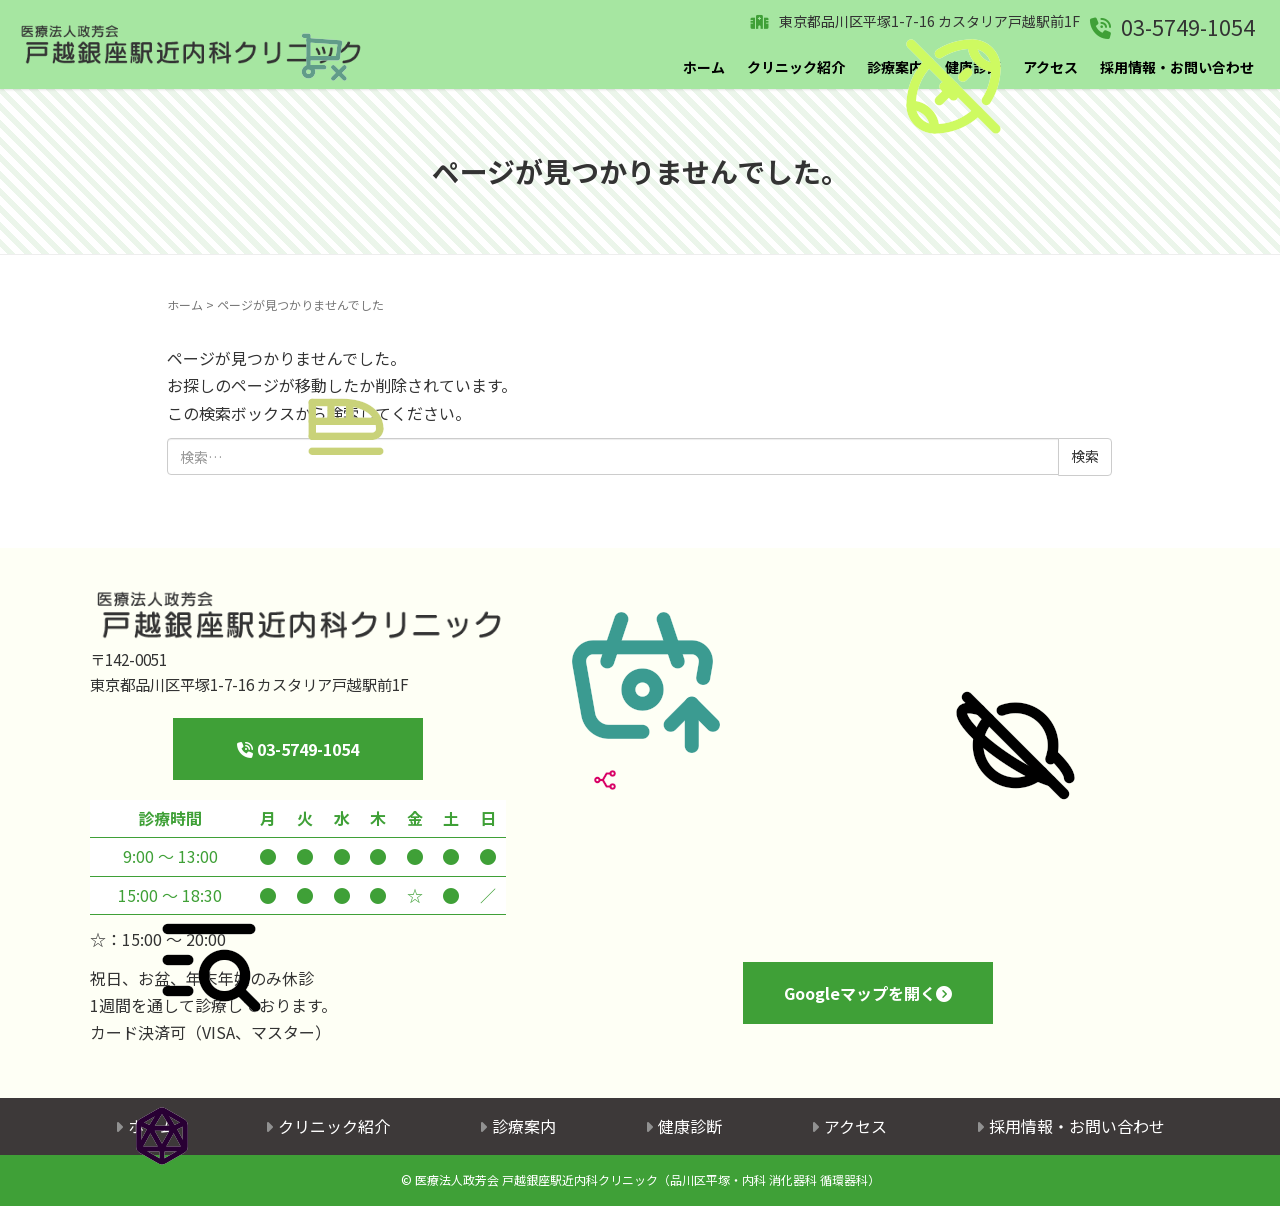 This screenshot has height=1206, width=1280. What do you see at coordinates (1015, 745) in the screenshot?
I see `disable global or worldwide access` at bounding box center [1015, 745].